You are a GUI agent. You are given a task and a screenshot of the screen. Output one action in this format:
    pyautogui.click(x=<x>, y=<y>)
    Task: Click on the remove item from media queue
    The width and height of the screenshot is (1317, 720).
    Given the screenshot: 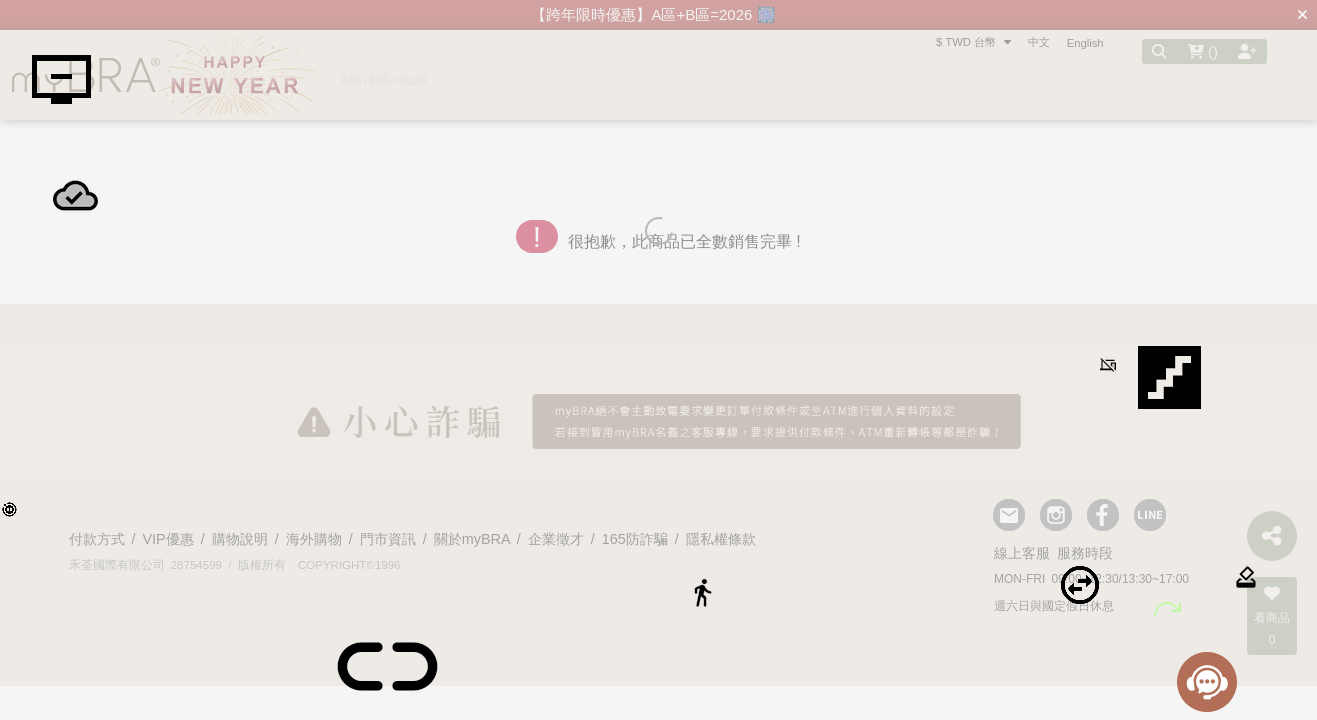 What is the action you would take?
    pyautogui.click(x=61, y=79)
    